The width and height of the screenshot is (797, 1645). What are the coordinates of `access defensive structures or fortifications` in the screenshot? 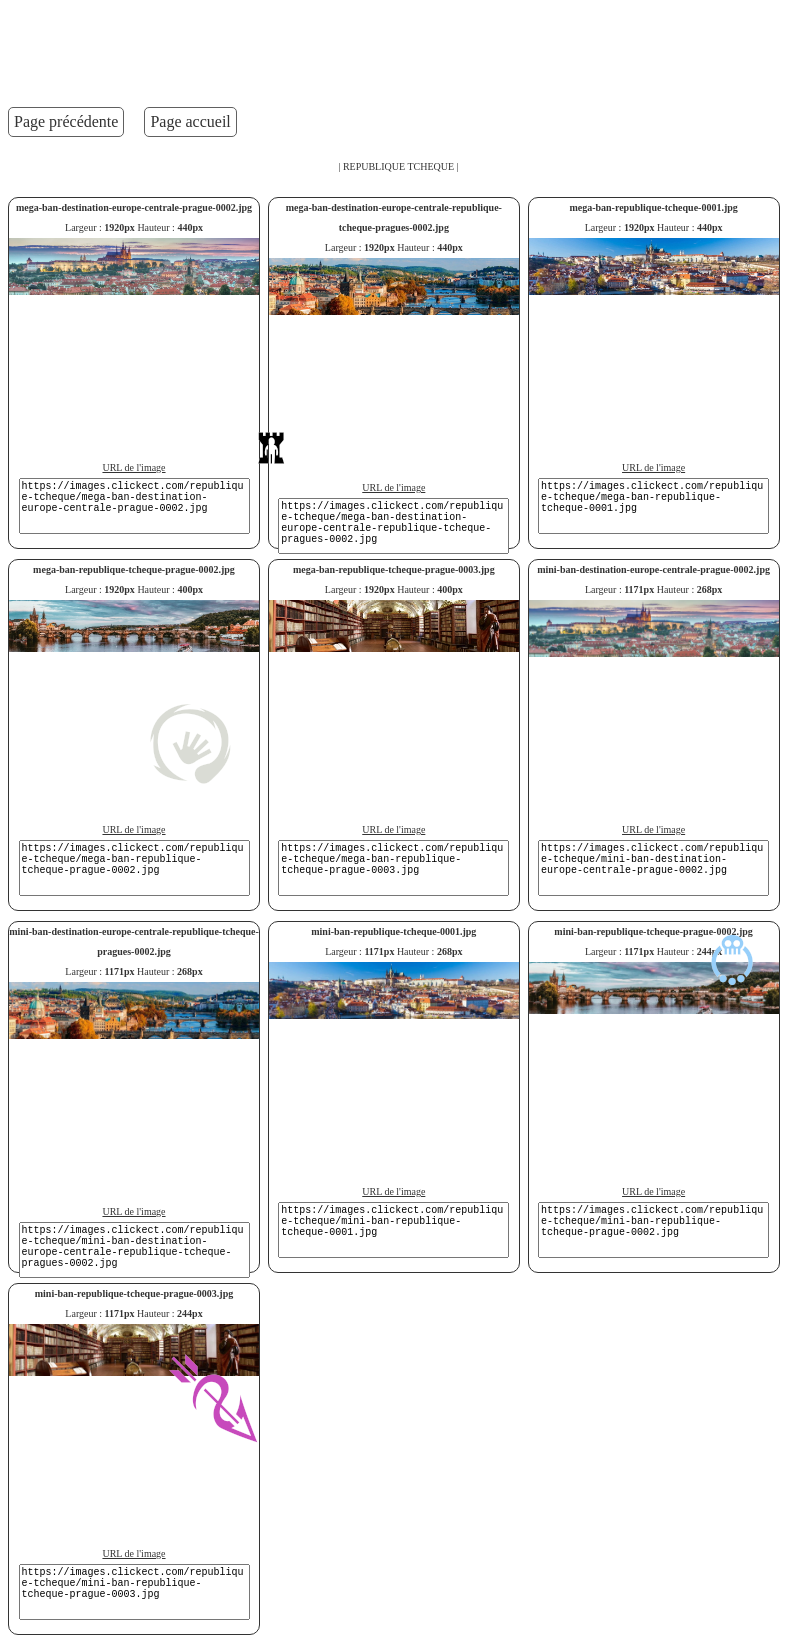 It's located at (271, 448).